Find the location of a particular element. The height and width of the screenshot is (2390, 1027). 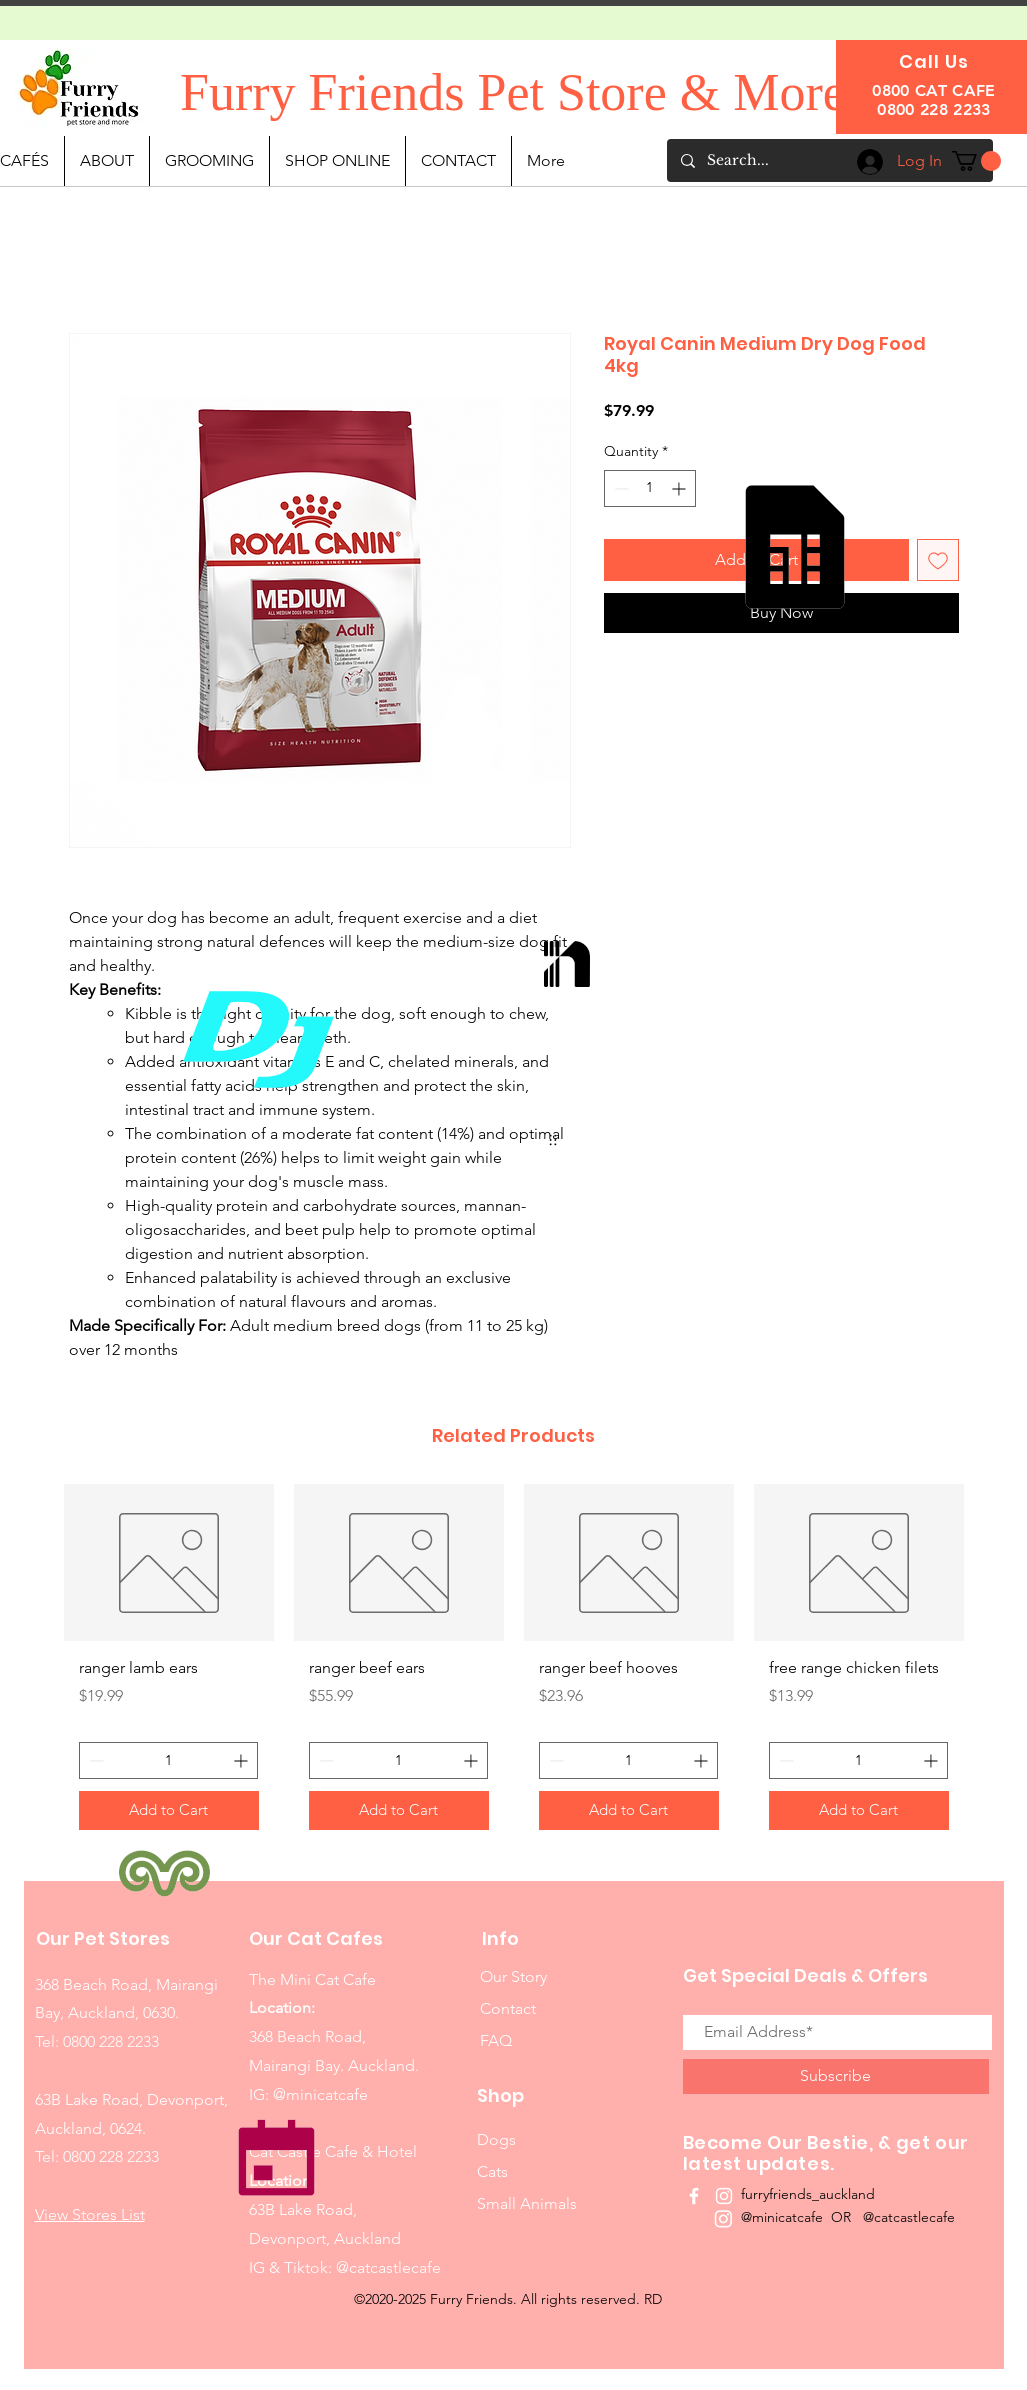

manage sim card settings is located at coordinates (795, 547).